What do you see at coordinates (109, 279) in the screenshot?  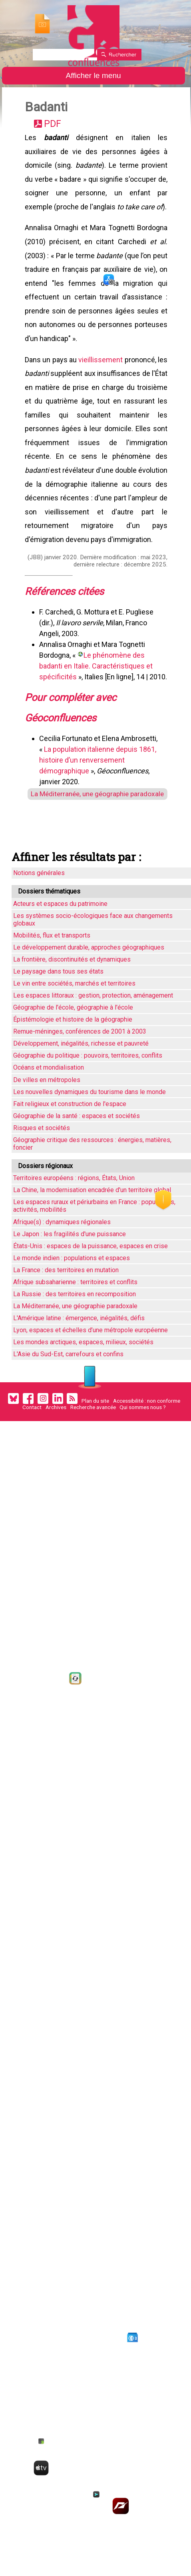 I see `open software properties or developer settings` at bounding box center [109, 279].